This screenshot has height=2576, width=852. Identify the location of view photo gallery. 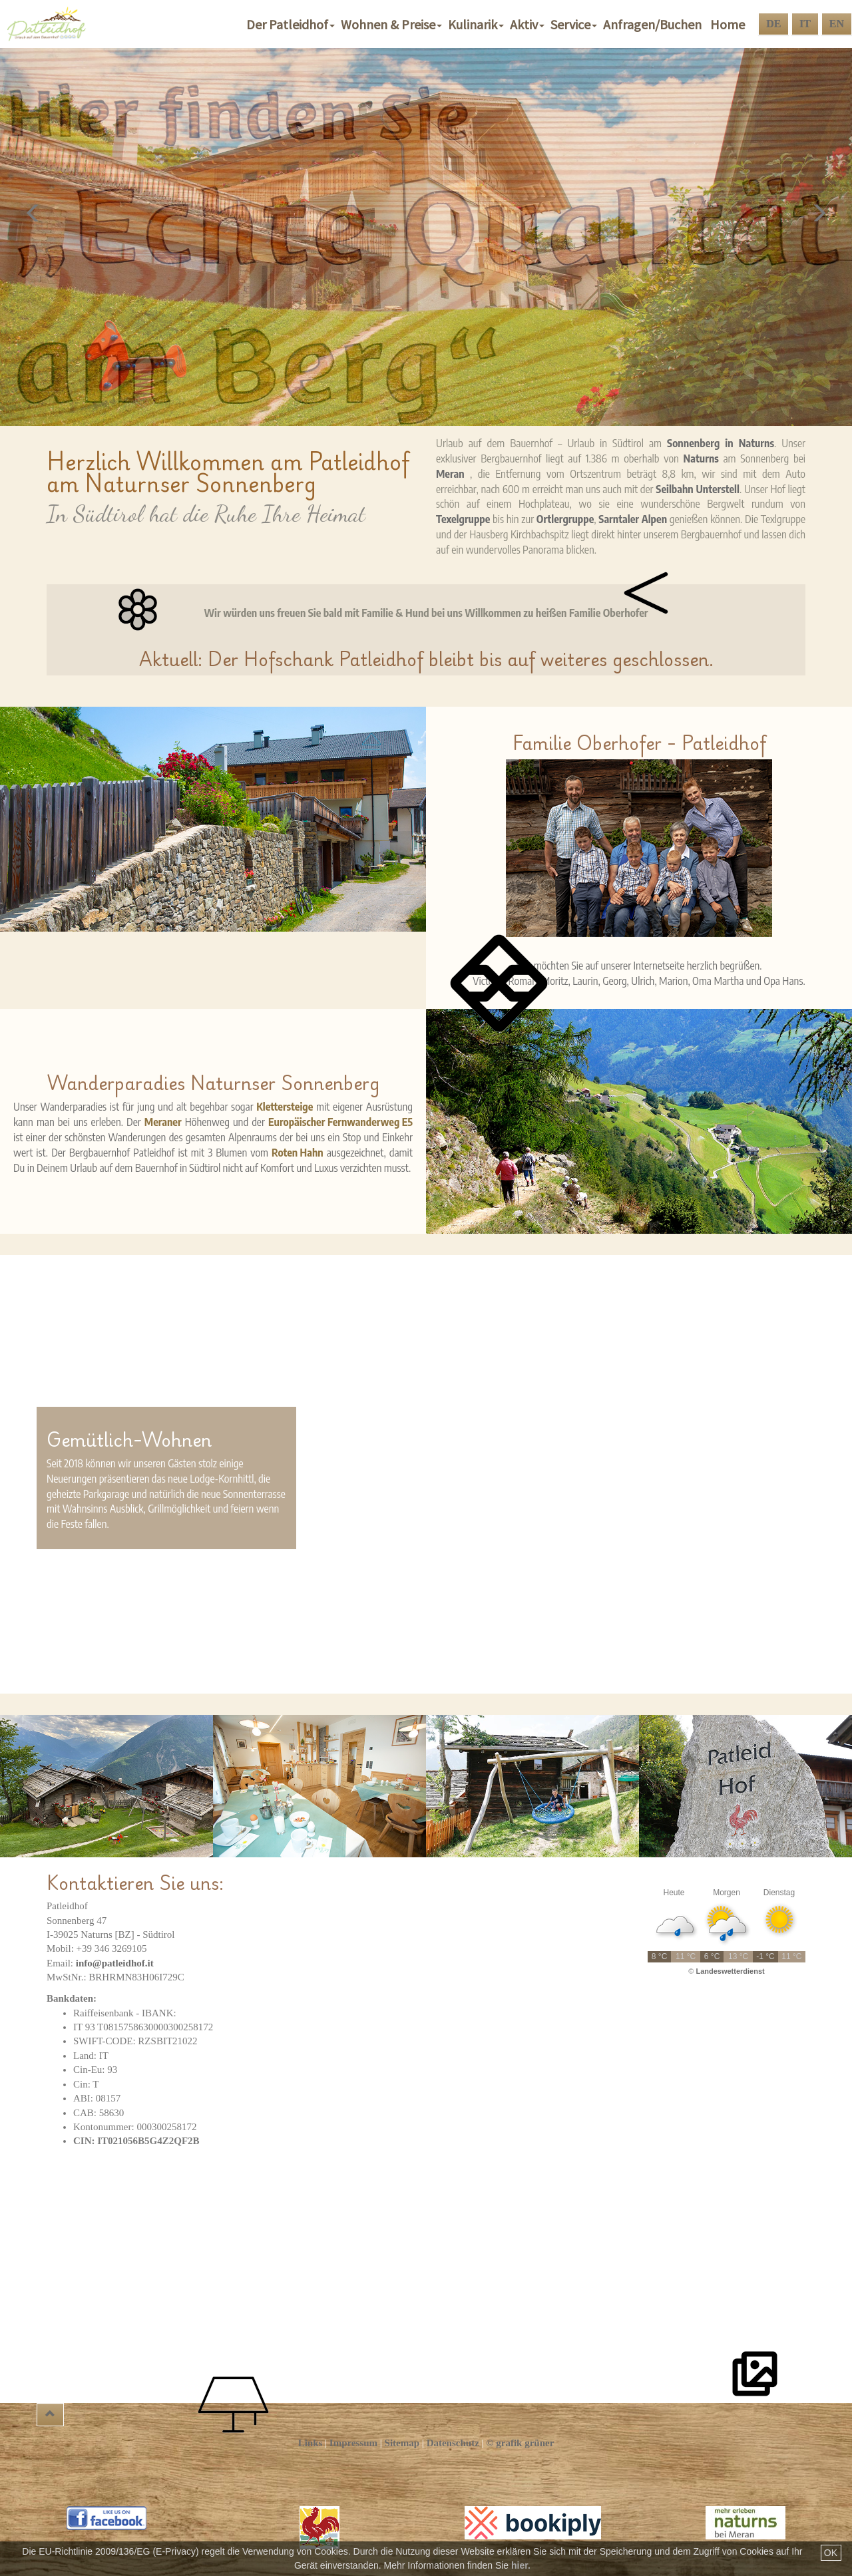
(755, 2374).